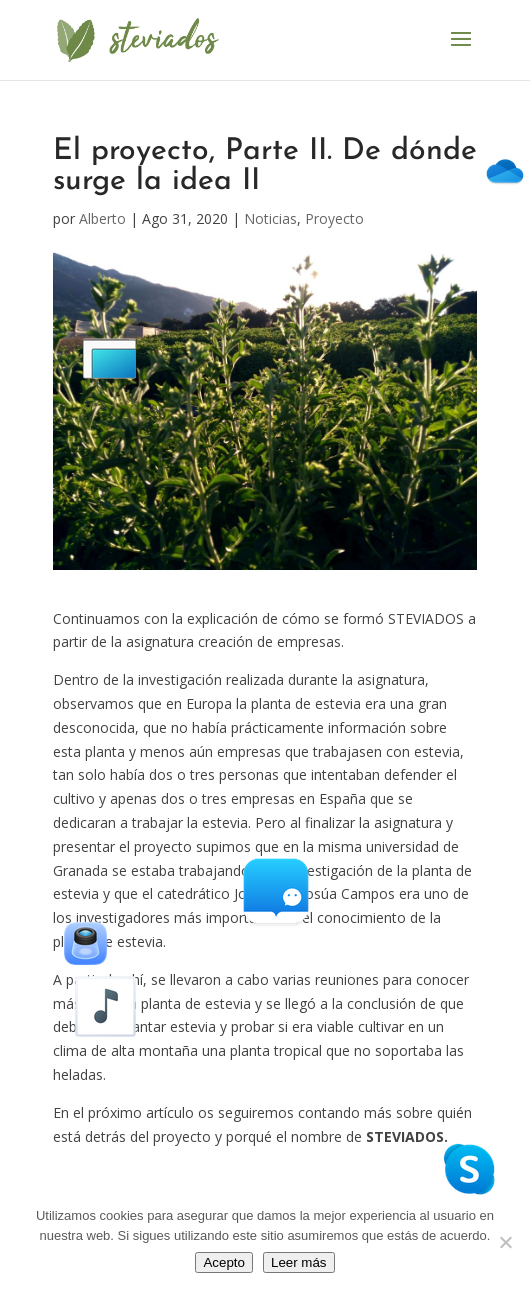  What do you see at coordinates (105, 1006) in the screenshot?
I see `indicates a music or audio file` at bounding box center [105, 1006].